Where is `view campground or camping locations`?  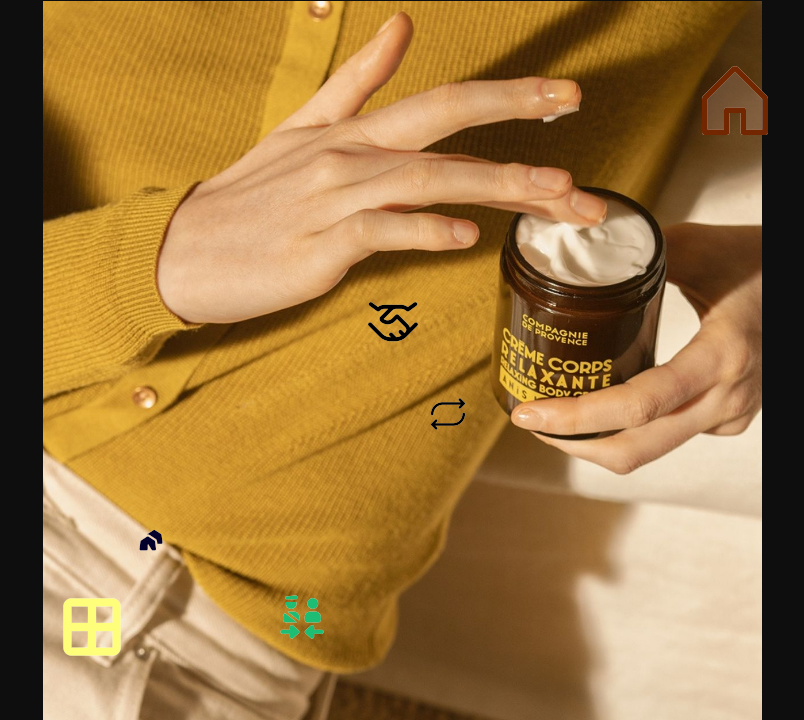
view campground or camping locations is located at coordinates (151, 540).